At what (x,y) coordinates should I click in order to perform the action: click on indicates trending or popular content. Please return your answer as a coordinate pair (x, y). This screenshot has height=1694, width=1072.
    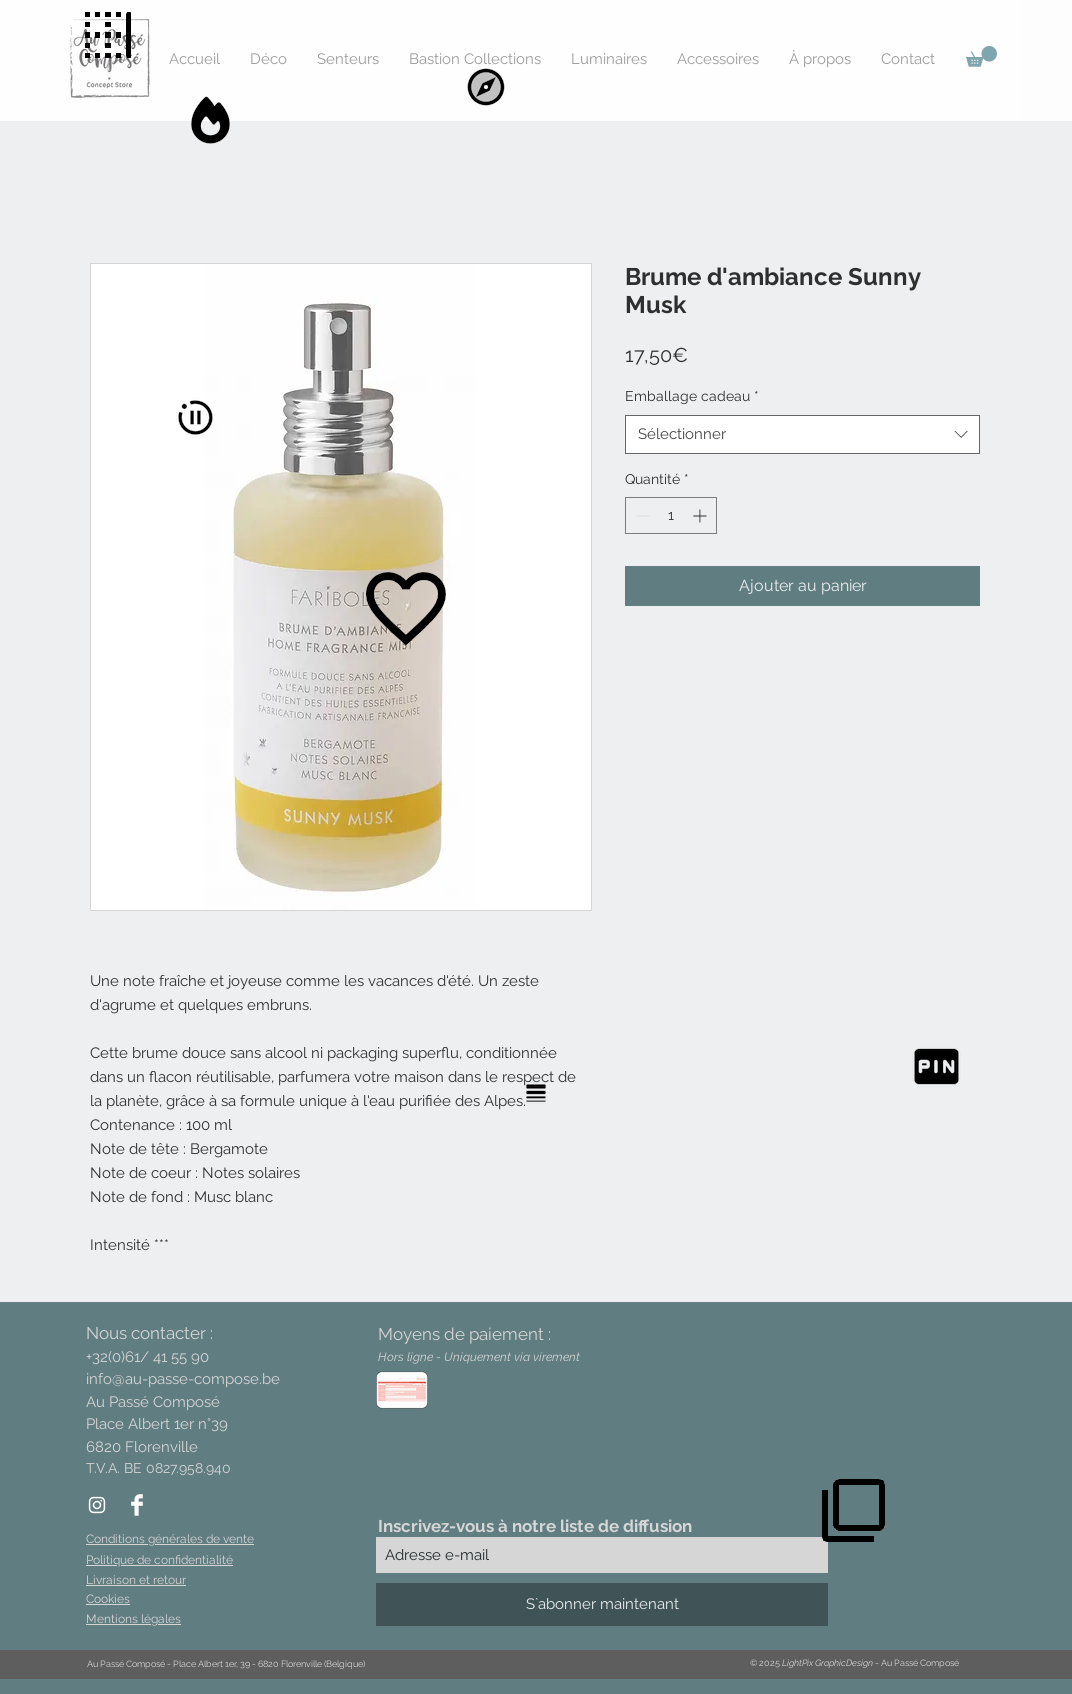
    Looking at the image, I should click on (210, 121).